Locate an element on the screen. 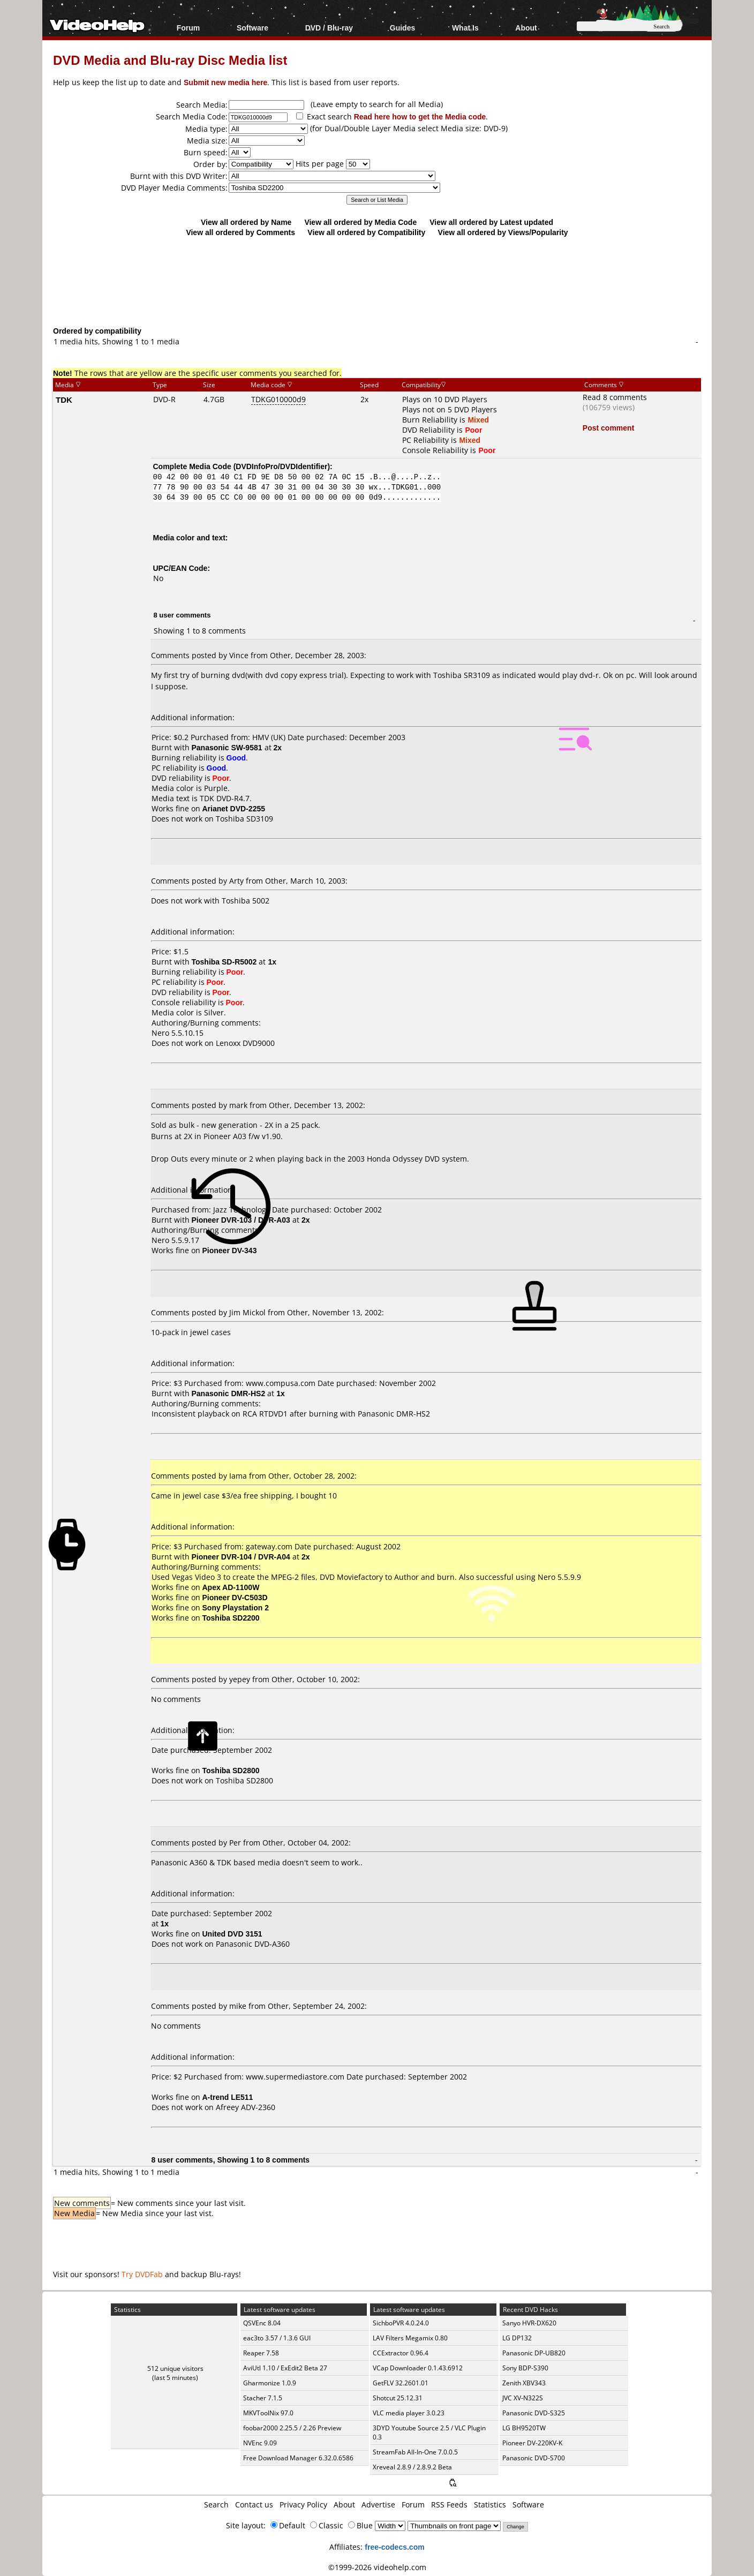 The width and height of the screenshot is (754, 2576). view time or clock settings is located at coordinates (67, 1545).